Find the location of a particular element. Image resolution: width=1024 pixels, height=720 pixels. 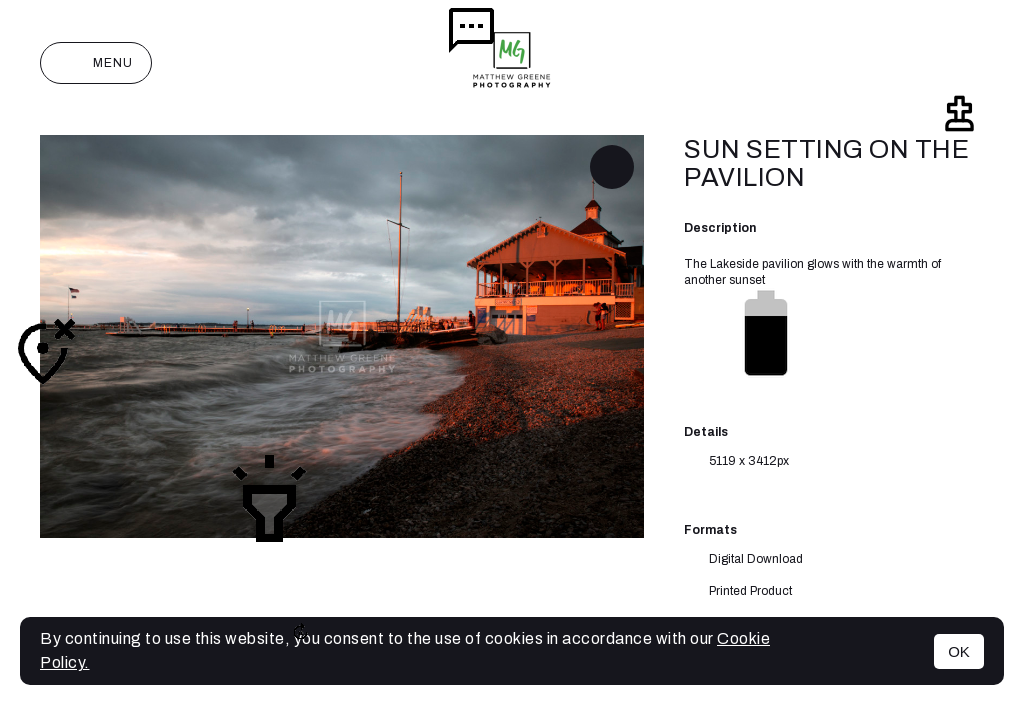

open text messaging app is located at coordinates (471, 30).